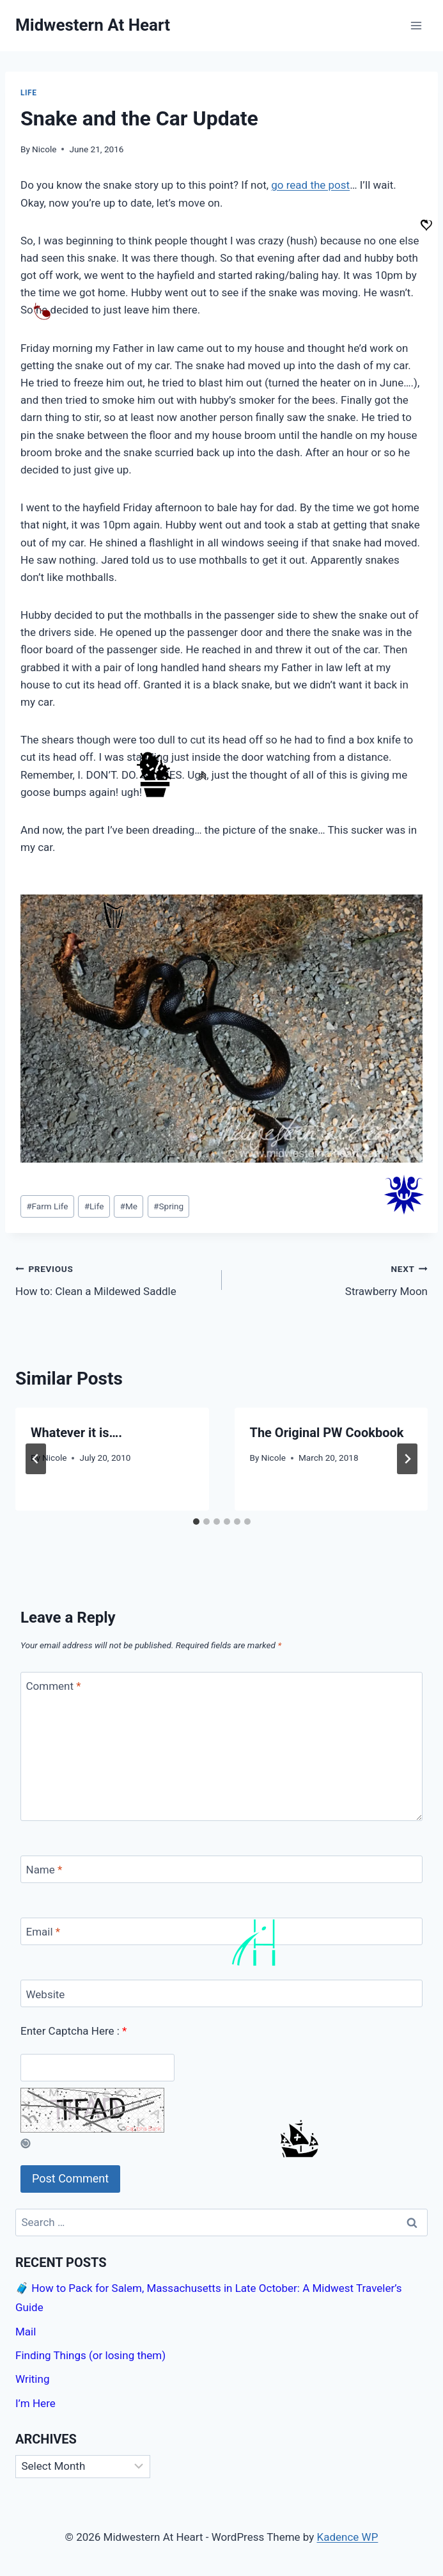  What do you see at coordinates (254, 1943) in the screenshot?
I see `indicates a successful rugby conversion kick` at bounding box center [254, 1943].